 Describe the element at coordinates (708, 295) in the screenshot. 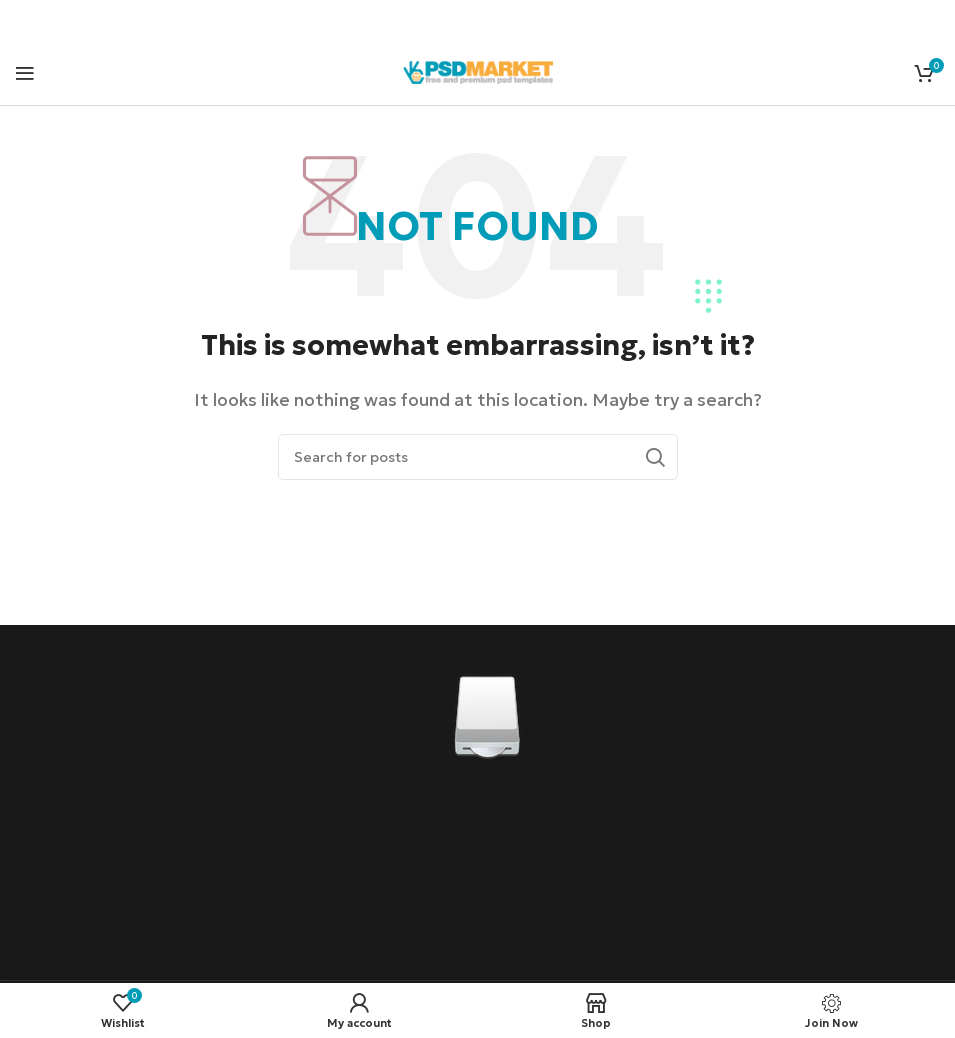

I see `open numeric keypad for input` at that location.